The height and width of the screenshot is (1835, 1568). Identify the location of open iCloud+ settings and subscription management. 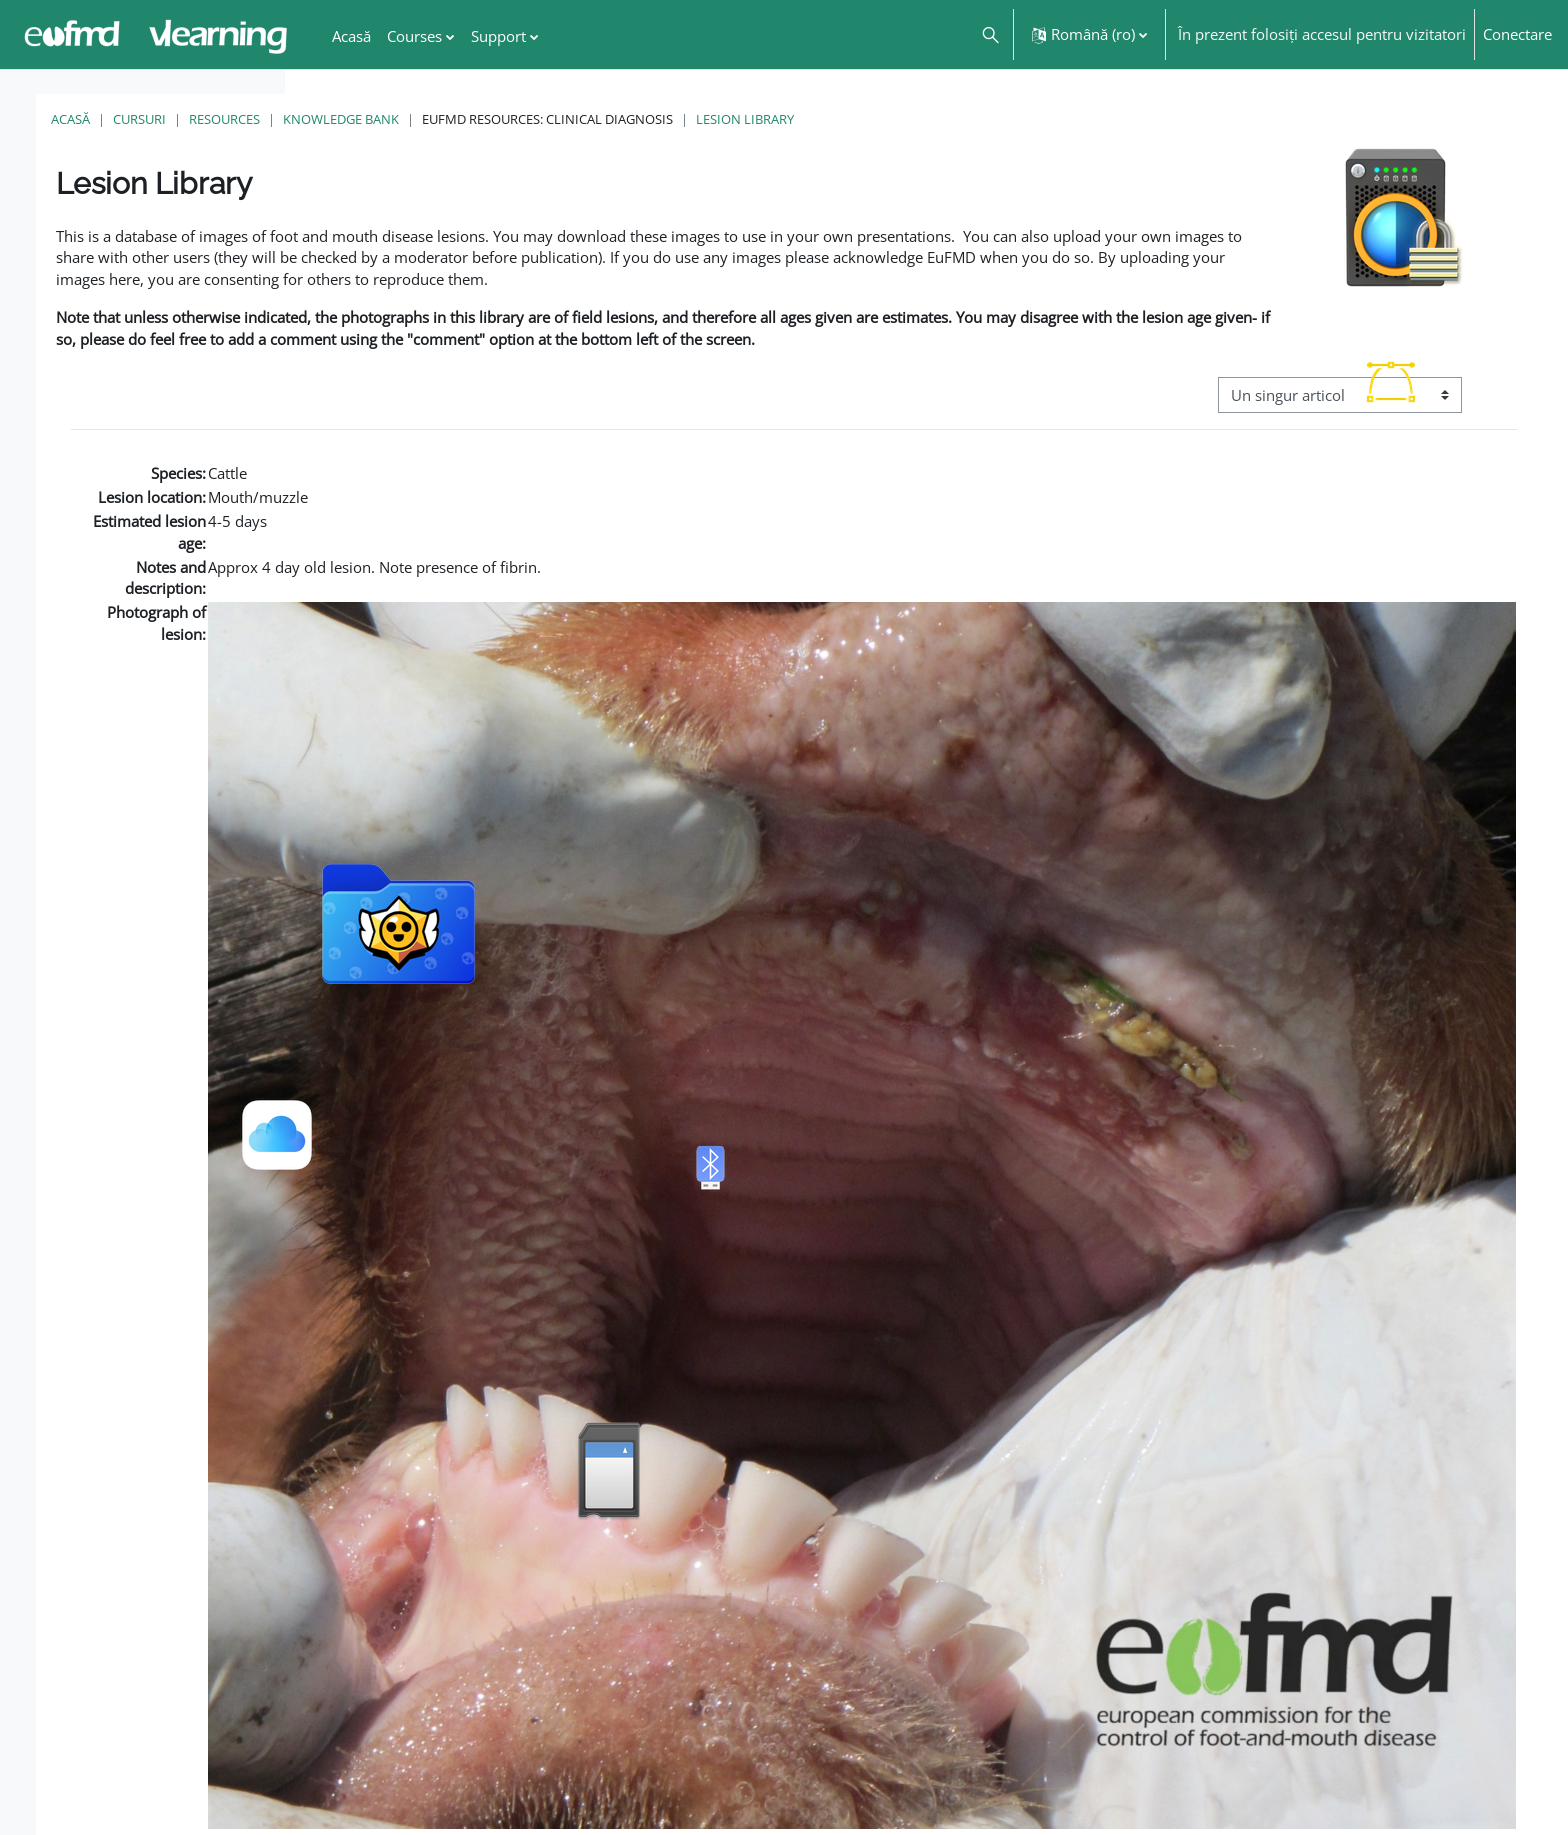
(277, 1135).